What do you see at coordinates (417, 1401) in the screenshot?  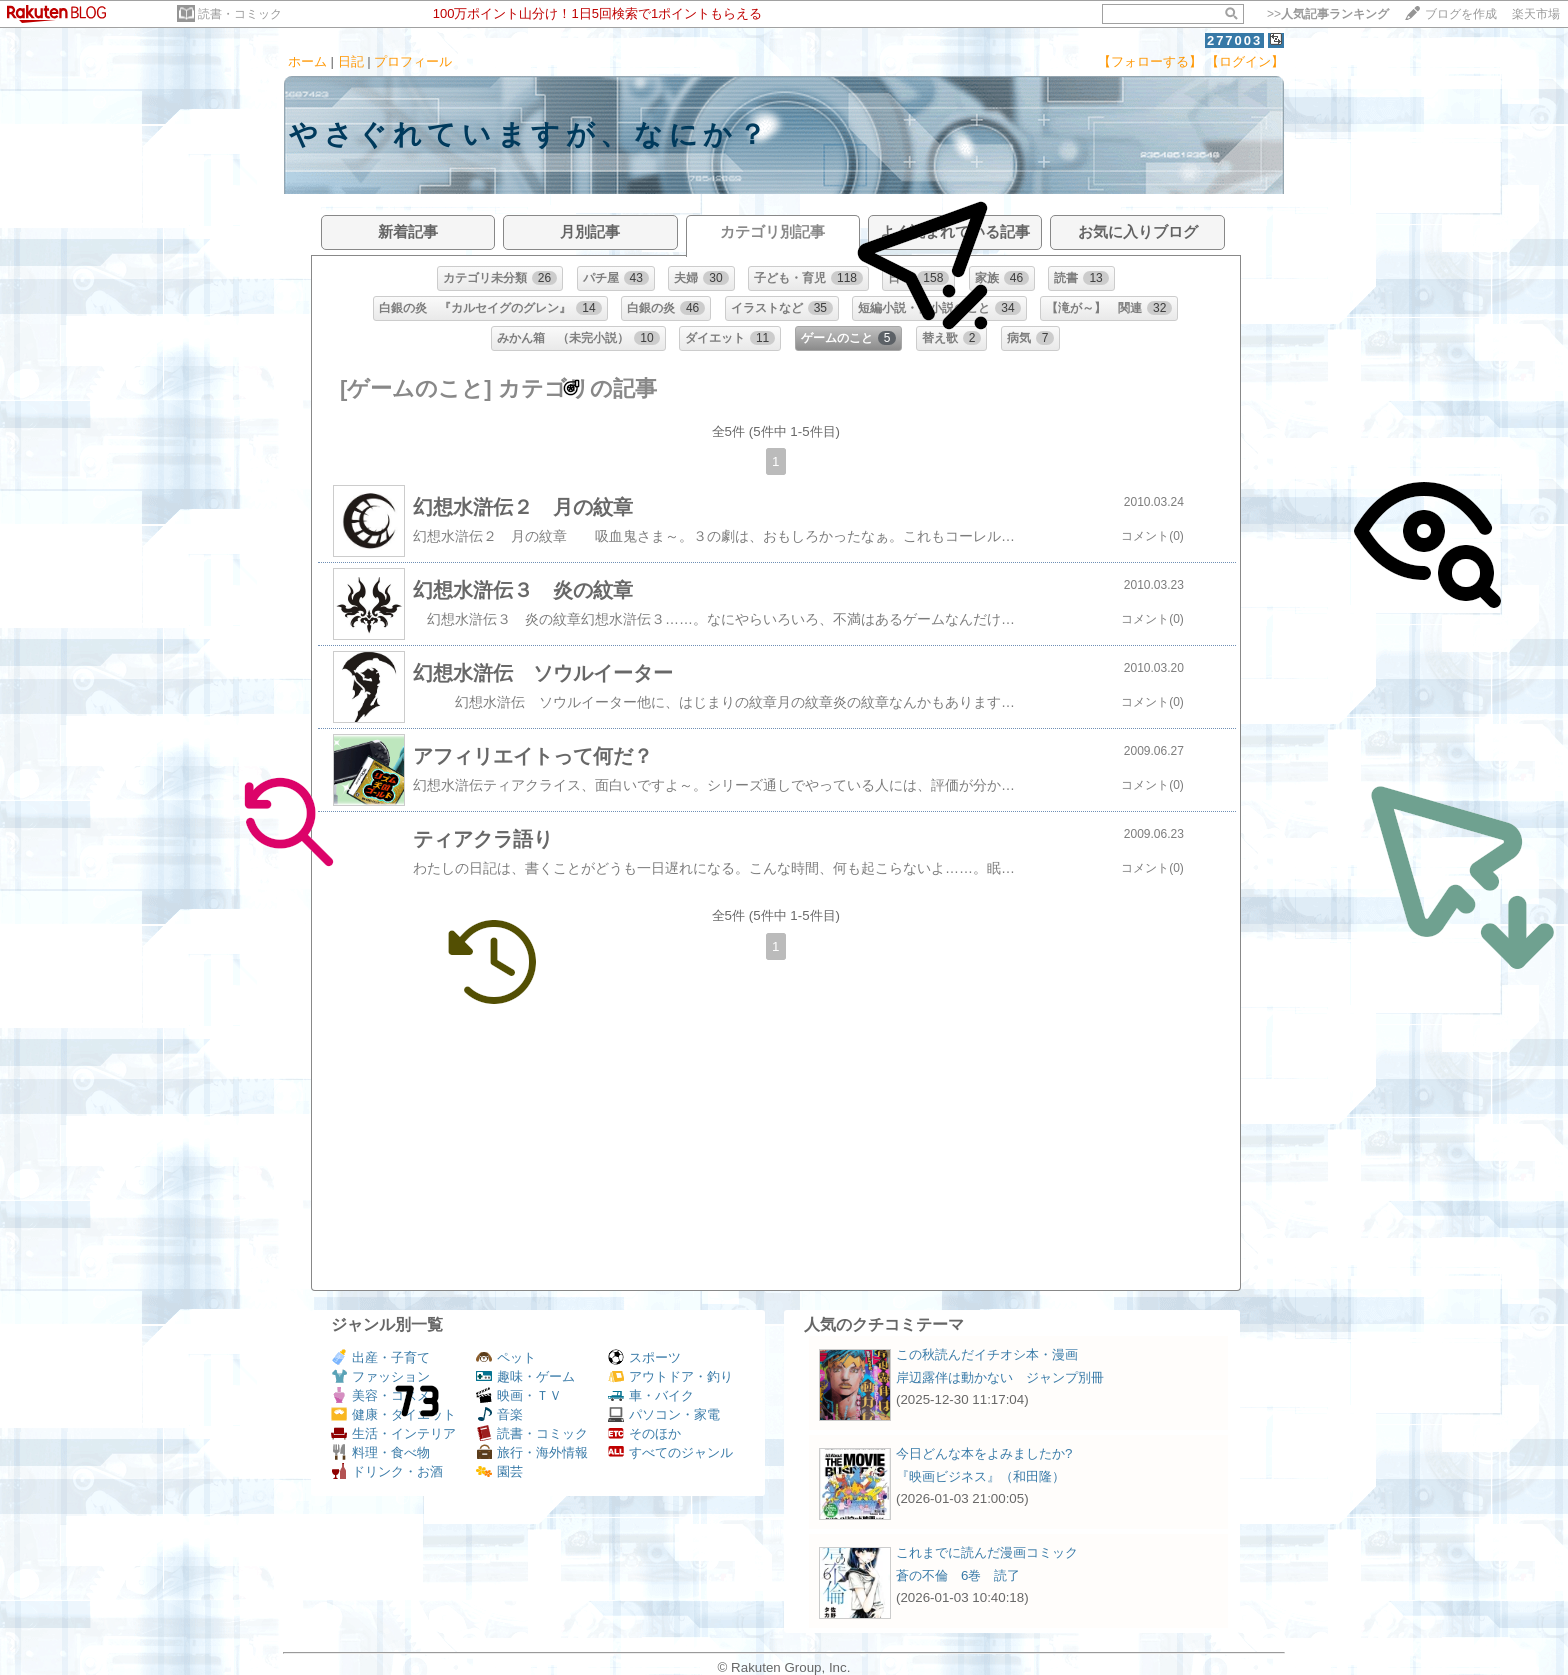 I see `displays the number 73 as a label or counter` at bounding box center [417, 1401].